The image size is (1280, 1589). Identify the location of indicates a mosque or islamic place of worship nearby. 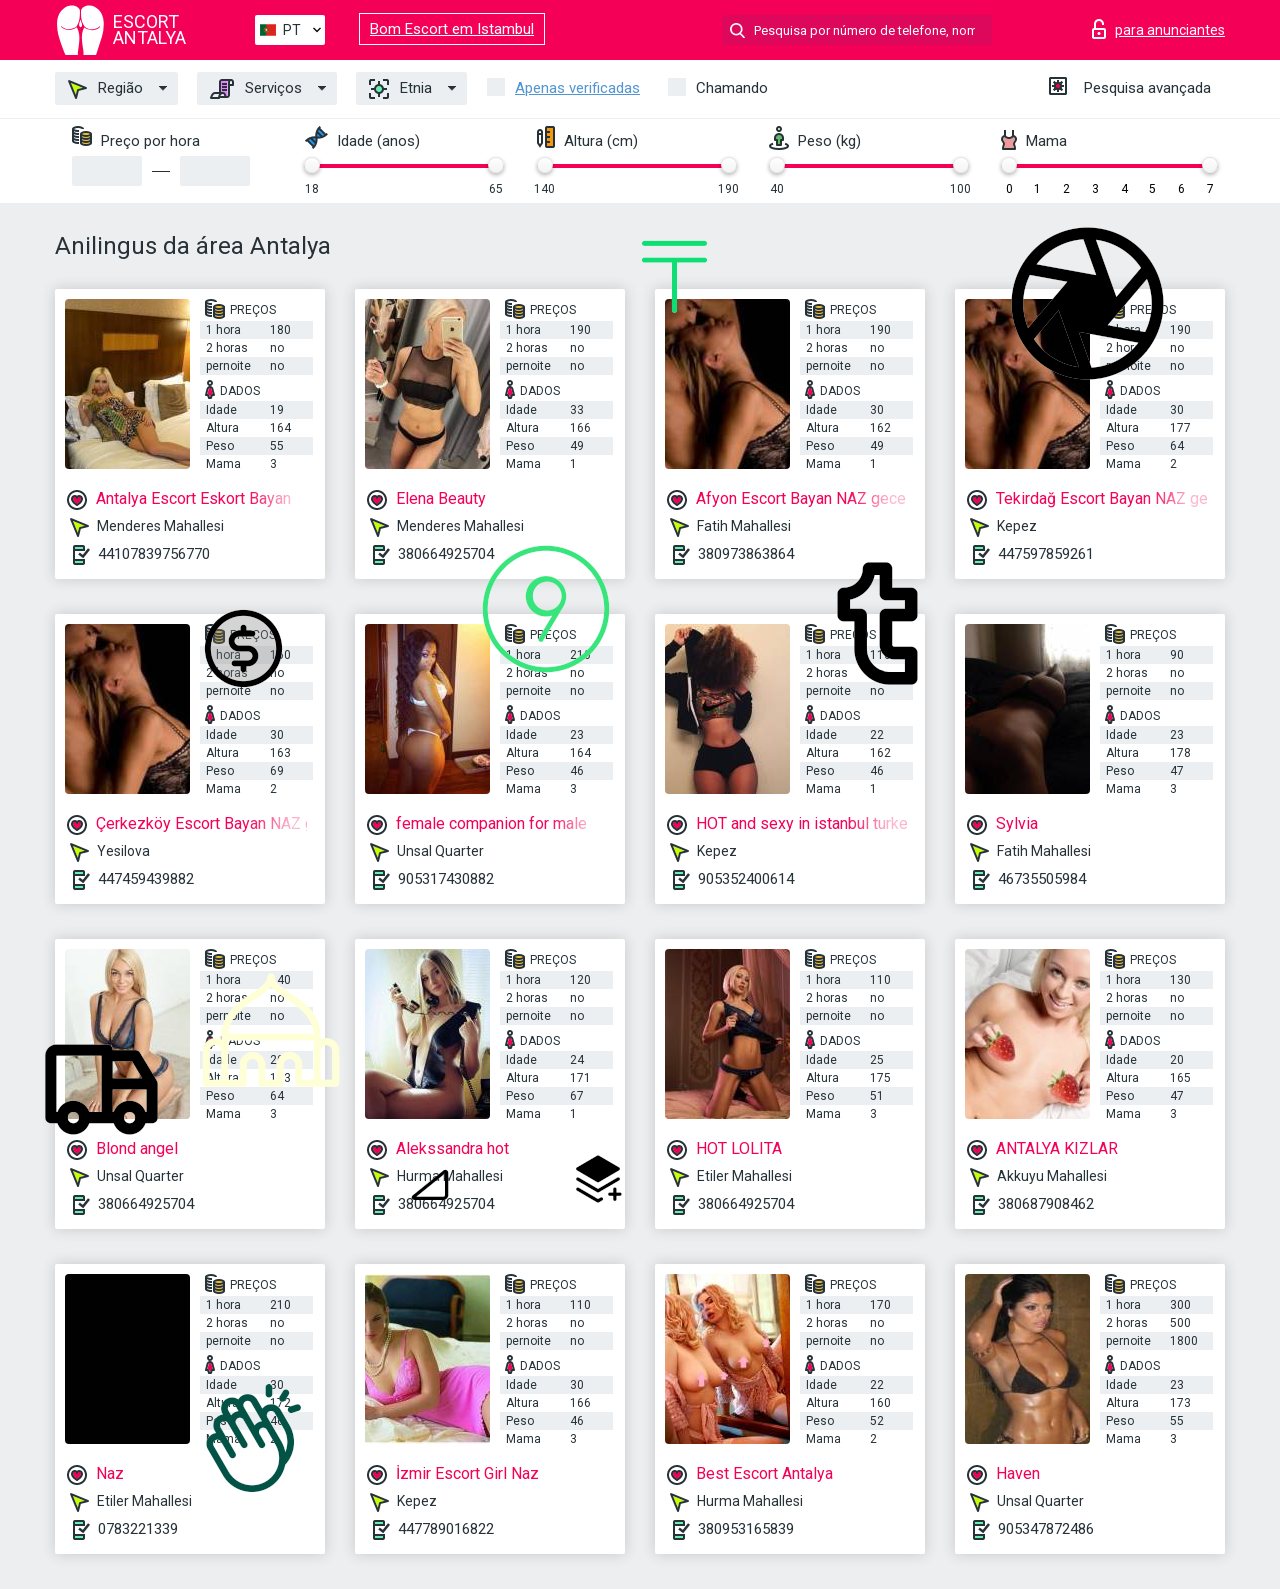
(271, 1037).